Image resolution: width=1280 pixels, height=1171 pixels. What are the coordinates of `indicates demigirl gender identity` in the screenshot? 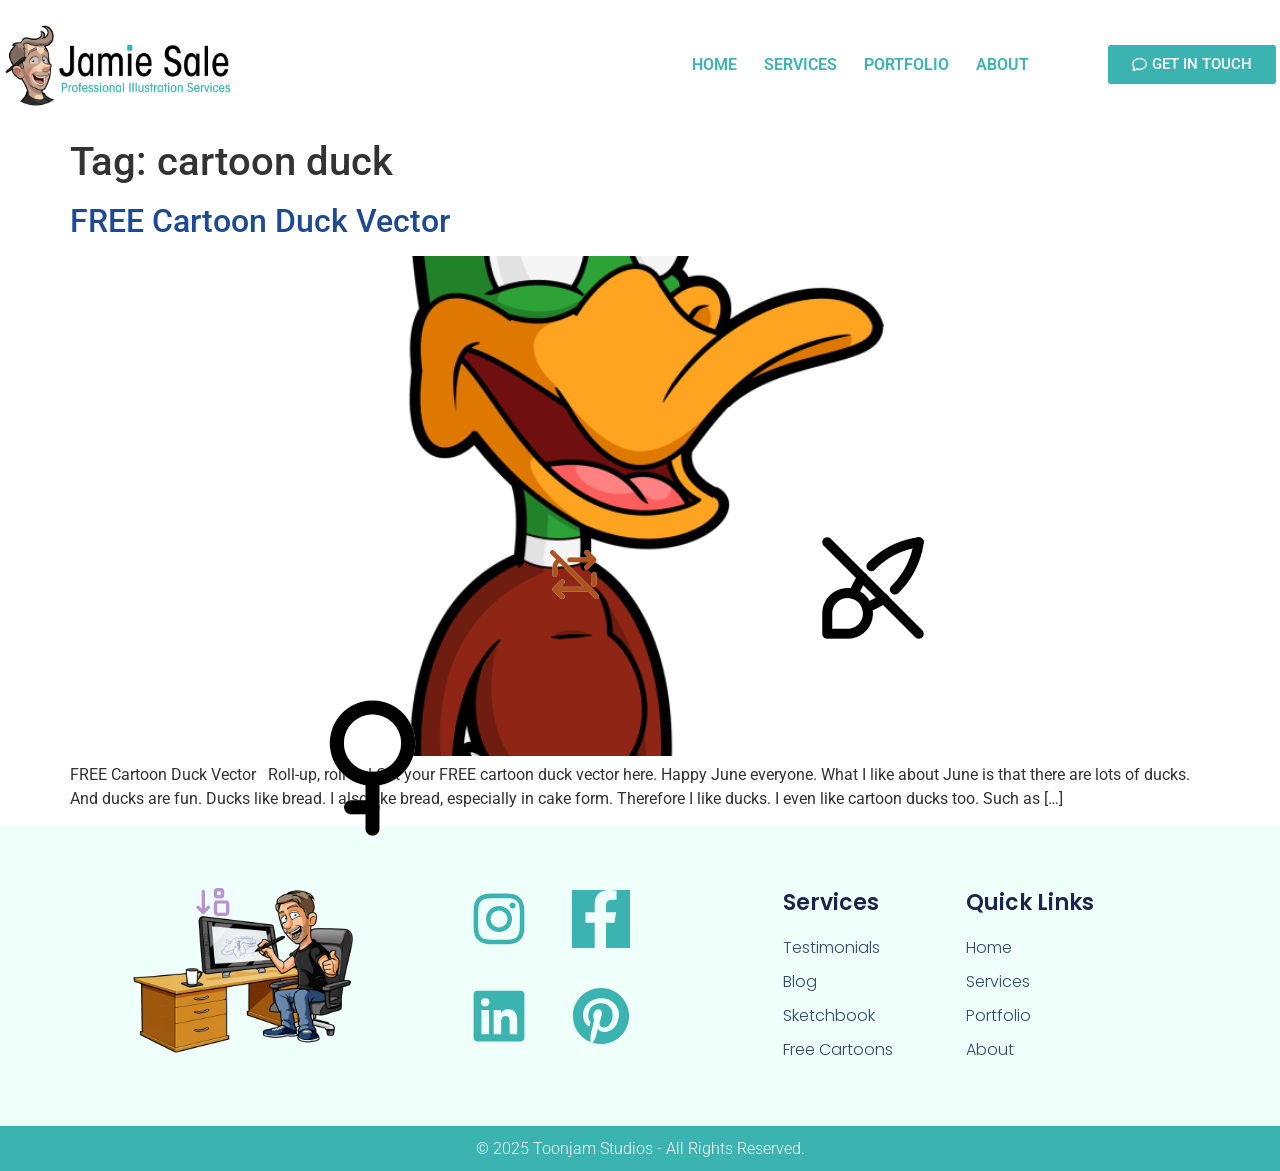 It's located at (372, 764).